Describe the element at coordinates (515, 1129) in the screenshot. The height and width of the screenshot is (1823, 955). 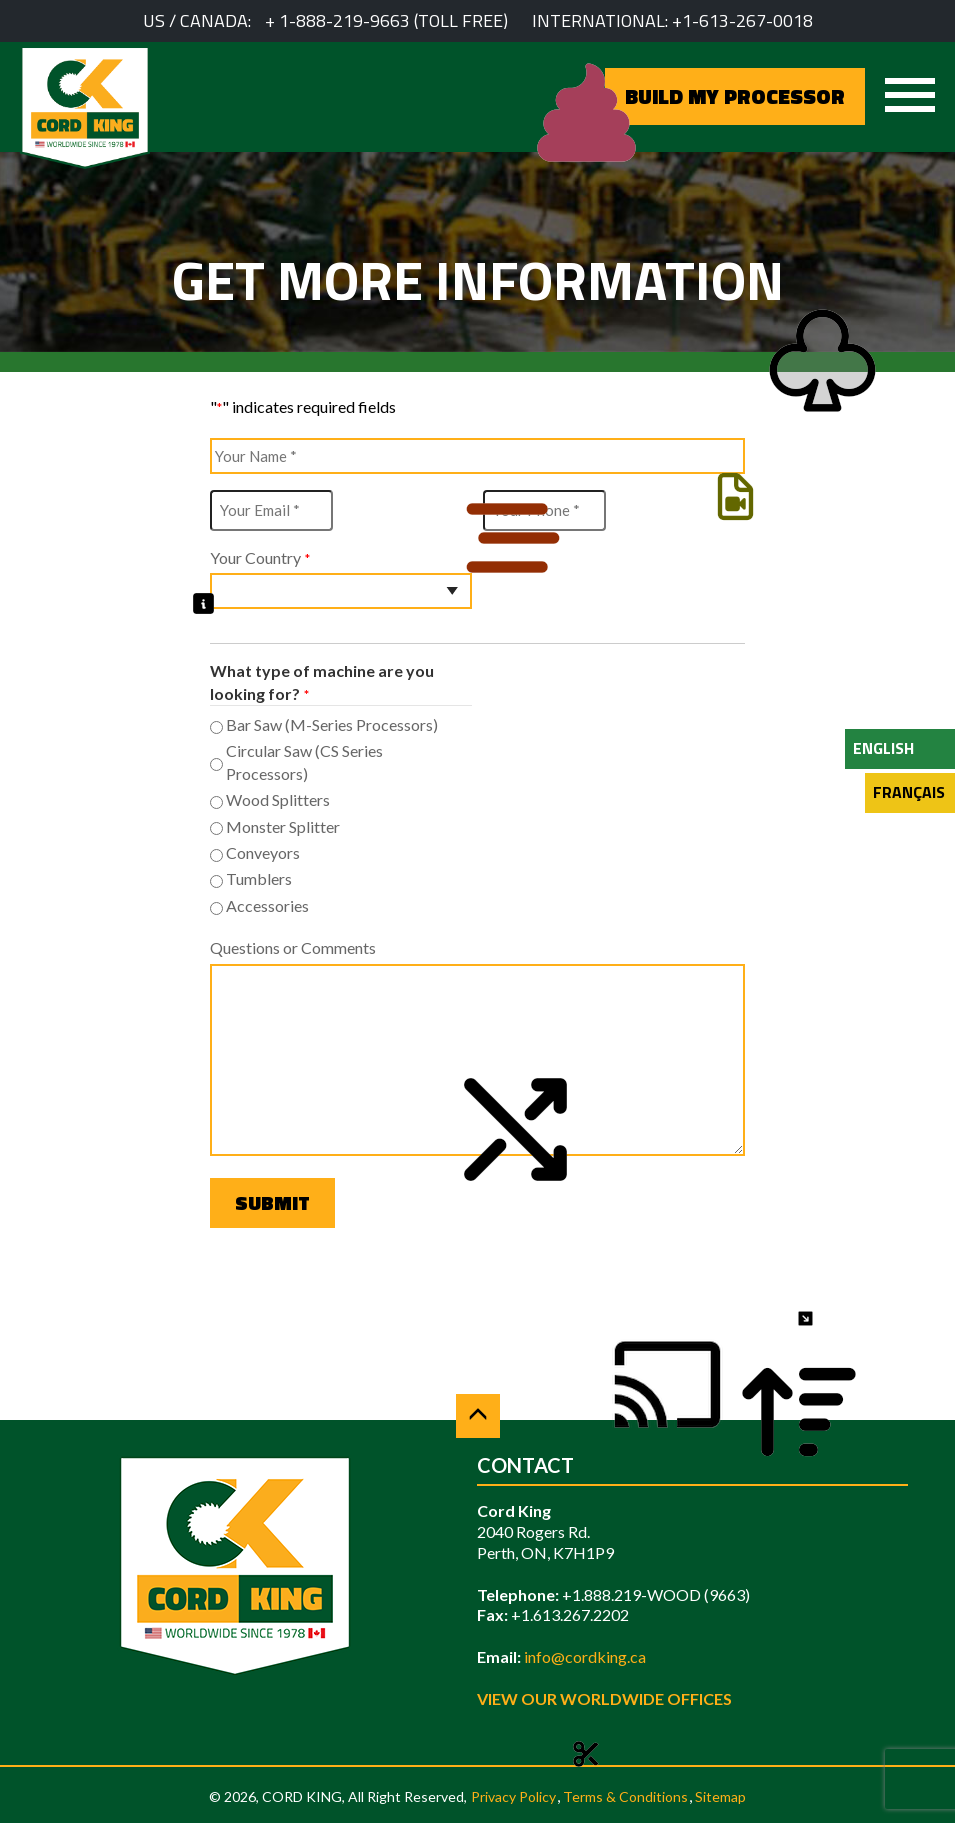
I see `shuffle or randomize content order` at that location.